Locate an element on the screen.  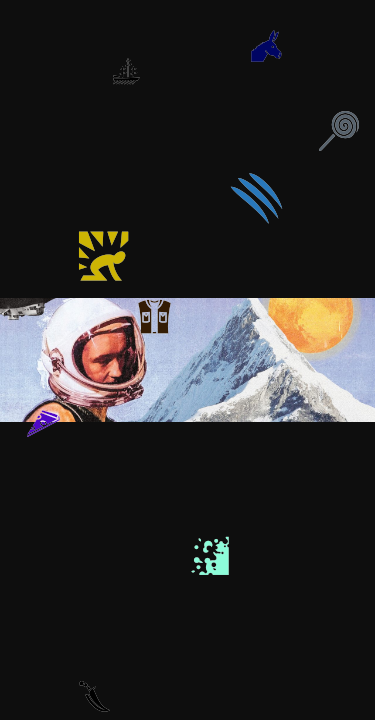
select galley ship unit in strategy game is located at coordinates (126, 71).